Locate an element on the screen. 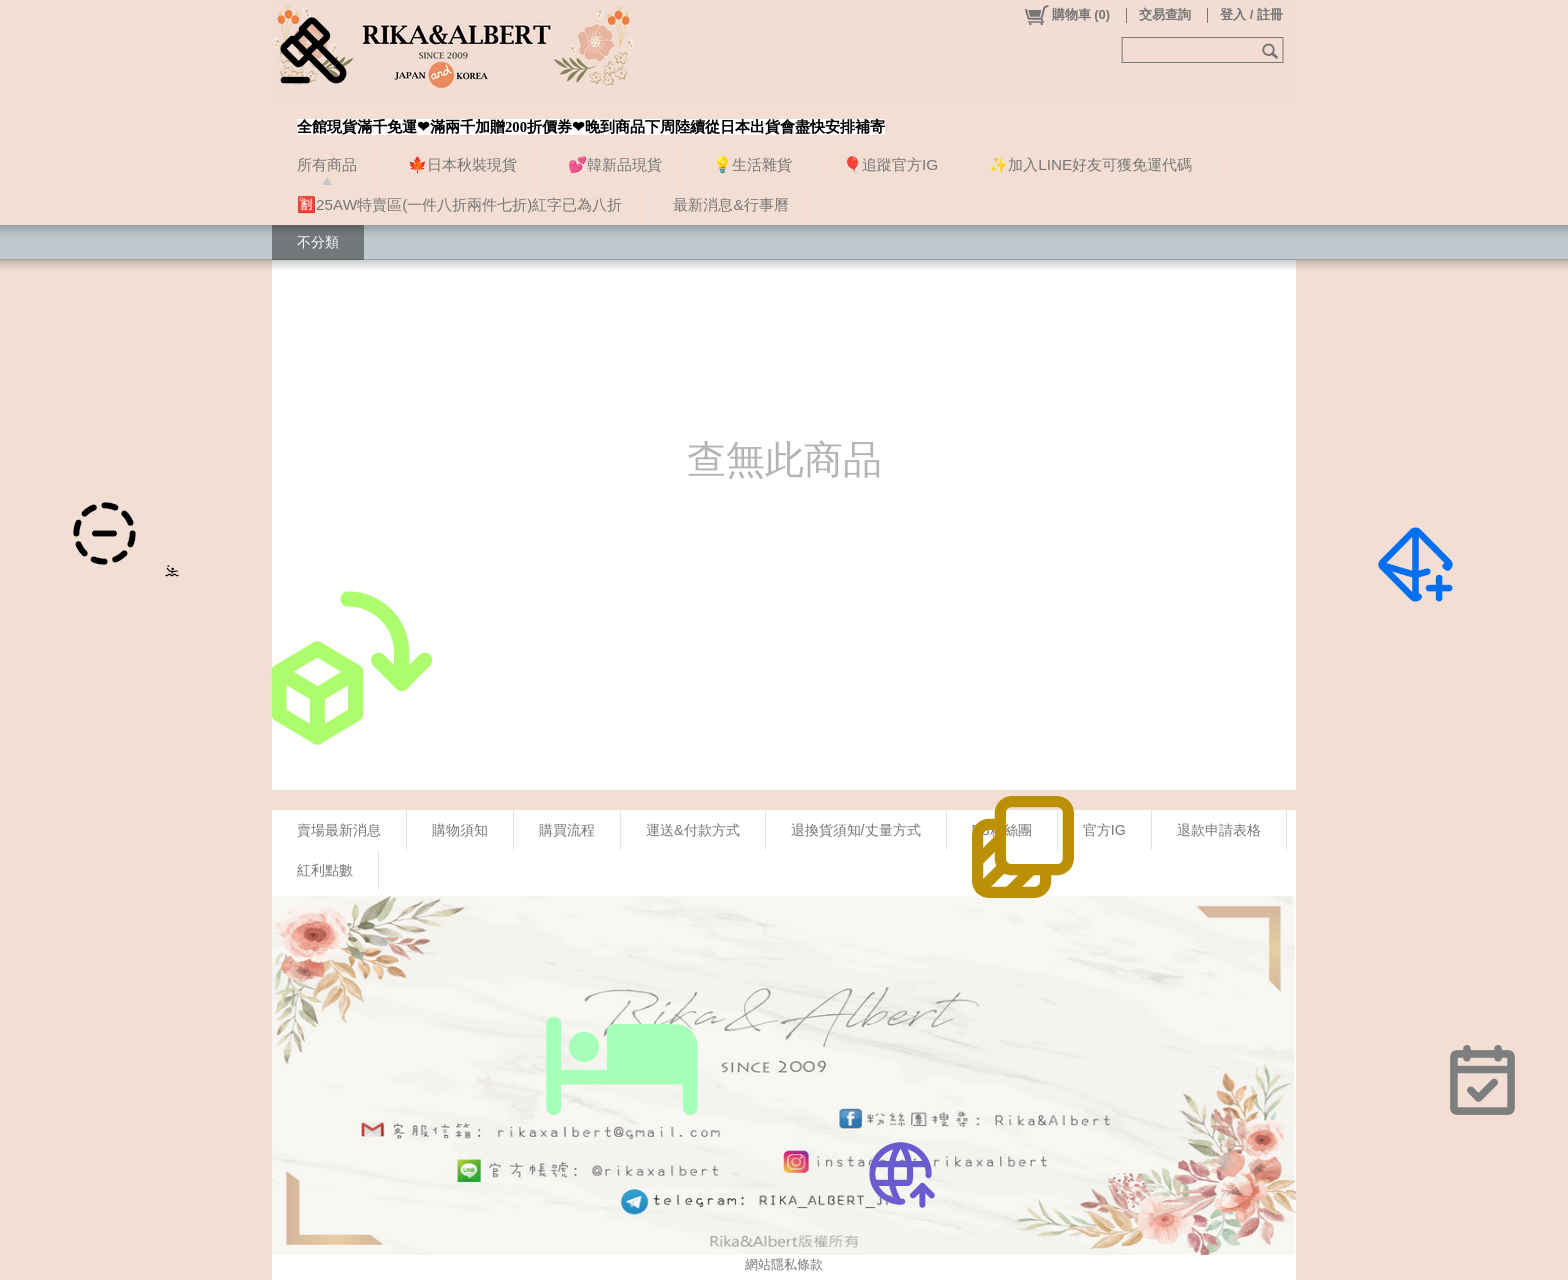 This screenshot has width=1568, height=1280. book a hotel or accommodation is located at coordinates (622, 1062).